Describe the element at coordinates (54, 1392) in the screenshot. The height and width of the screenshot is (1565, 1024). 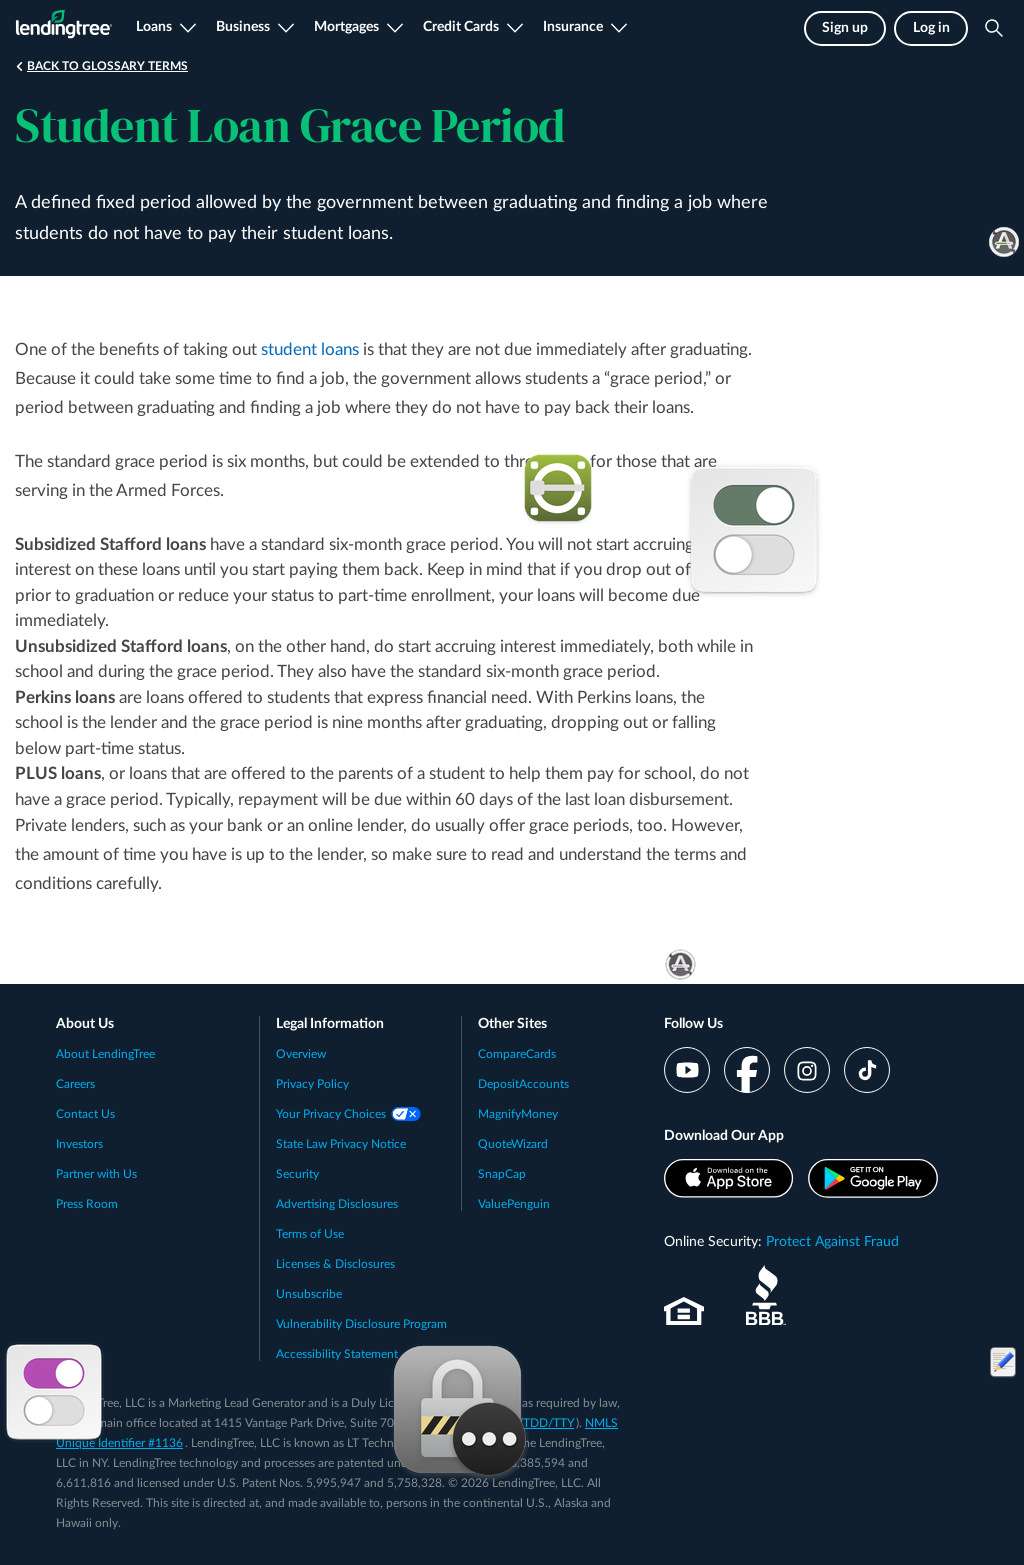
I see `open gnome tweaks application` at that location.